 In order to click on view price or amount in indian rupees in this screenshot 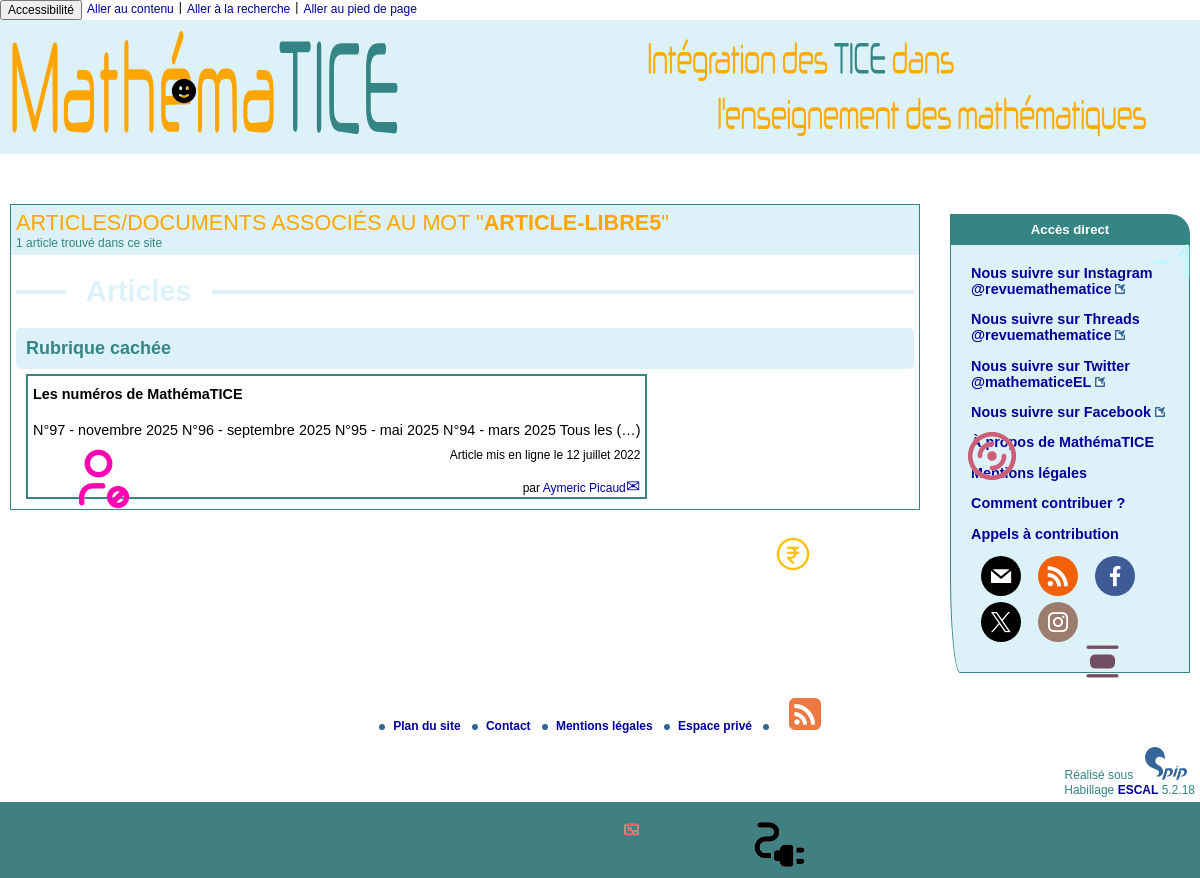, I will do `click(793, 554)`.